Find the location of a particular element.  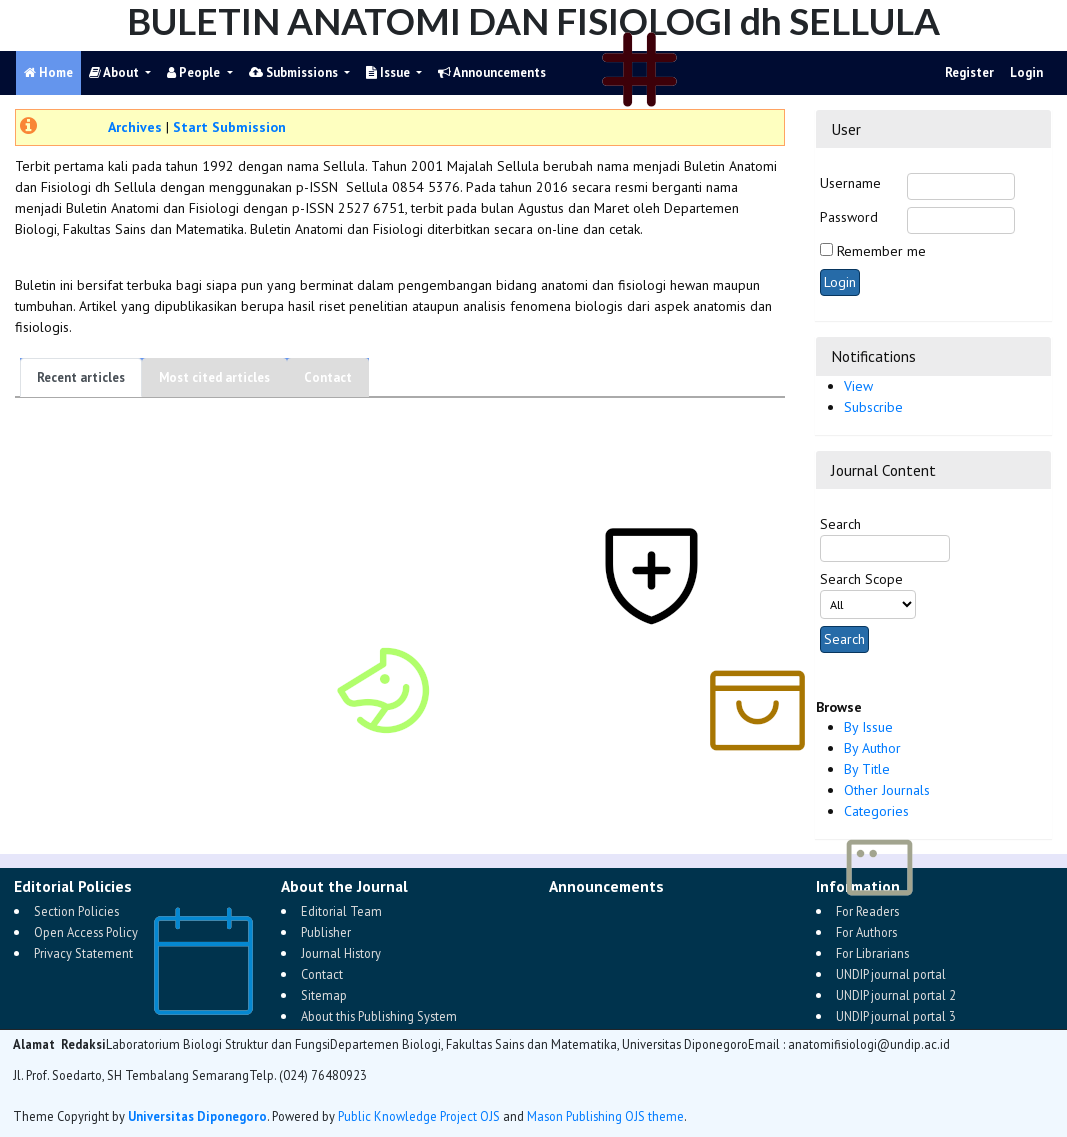

view your shopping bag is located at coordinates (757, 710).